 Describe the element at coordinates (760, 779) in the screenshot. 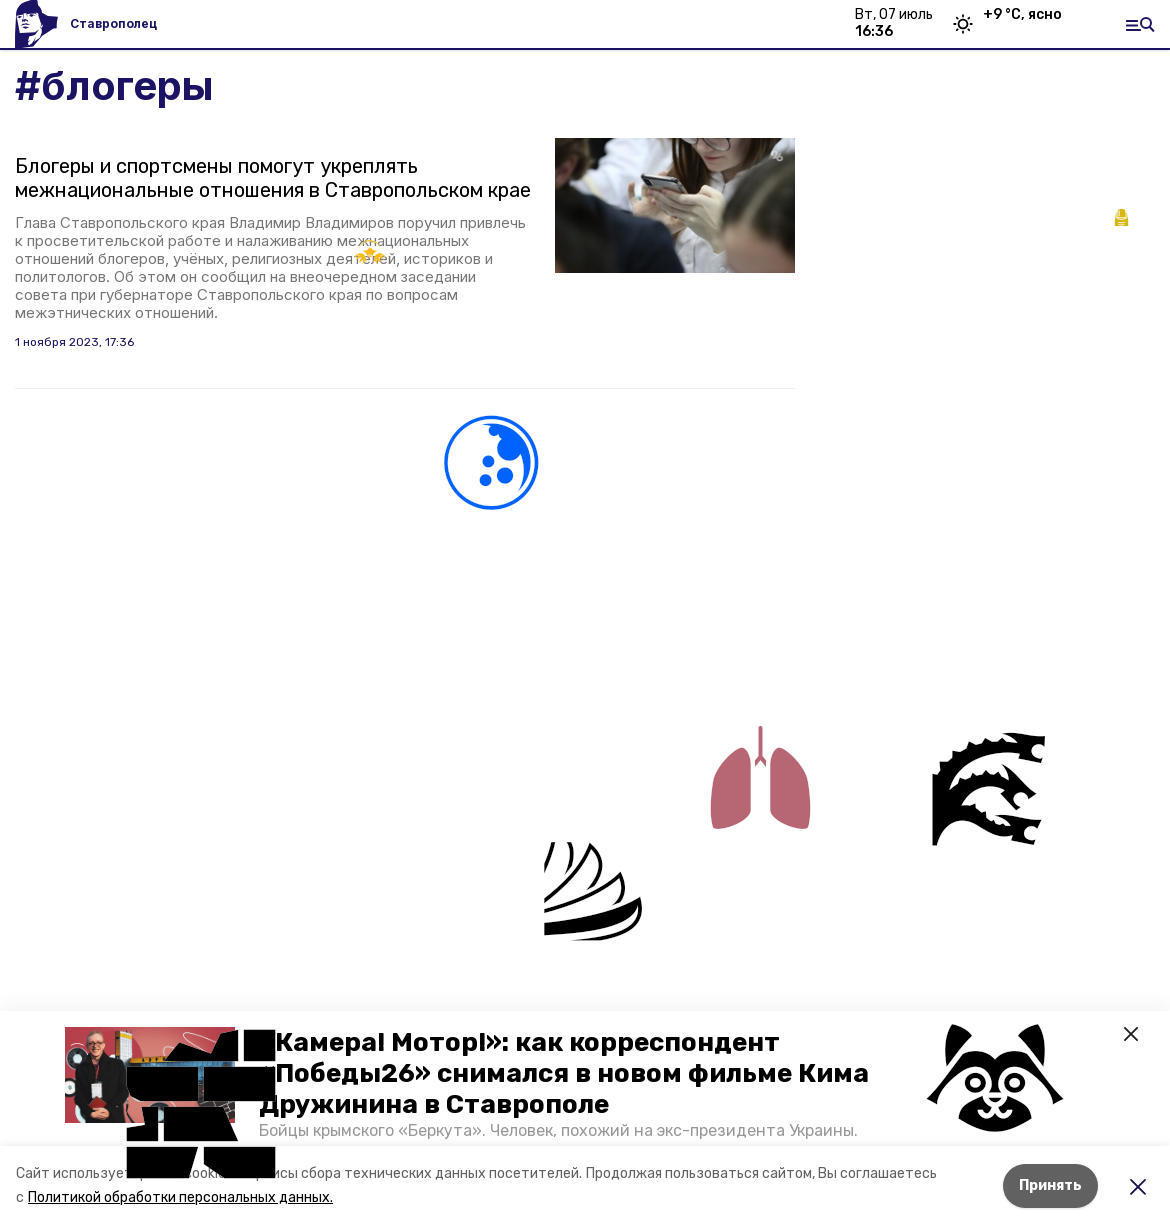

I see `access respiratory health information` at that location.